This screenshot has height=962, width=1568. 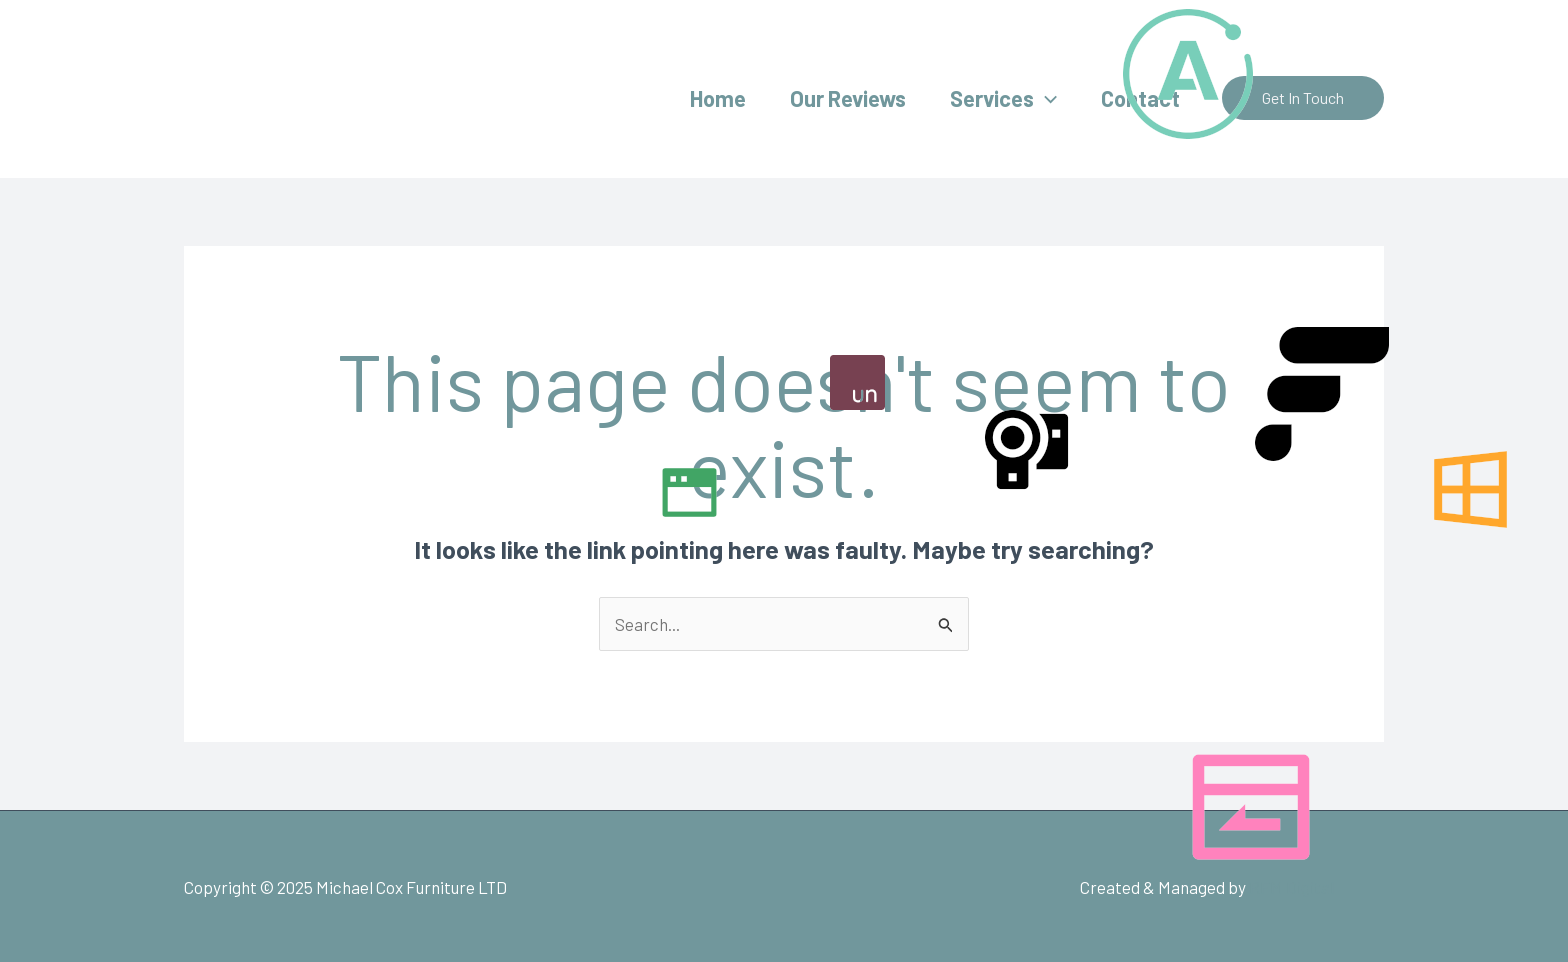 I want to click on Apollo GraphQL branding or logo, so click(x=1188, y=74).